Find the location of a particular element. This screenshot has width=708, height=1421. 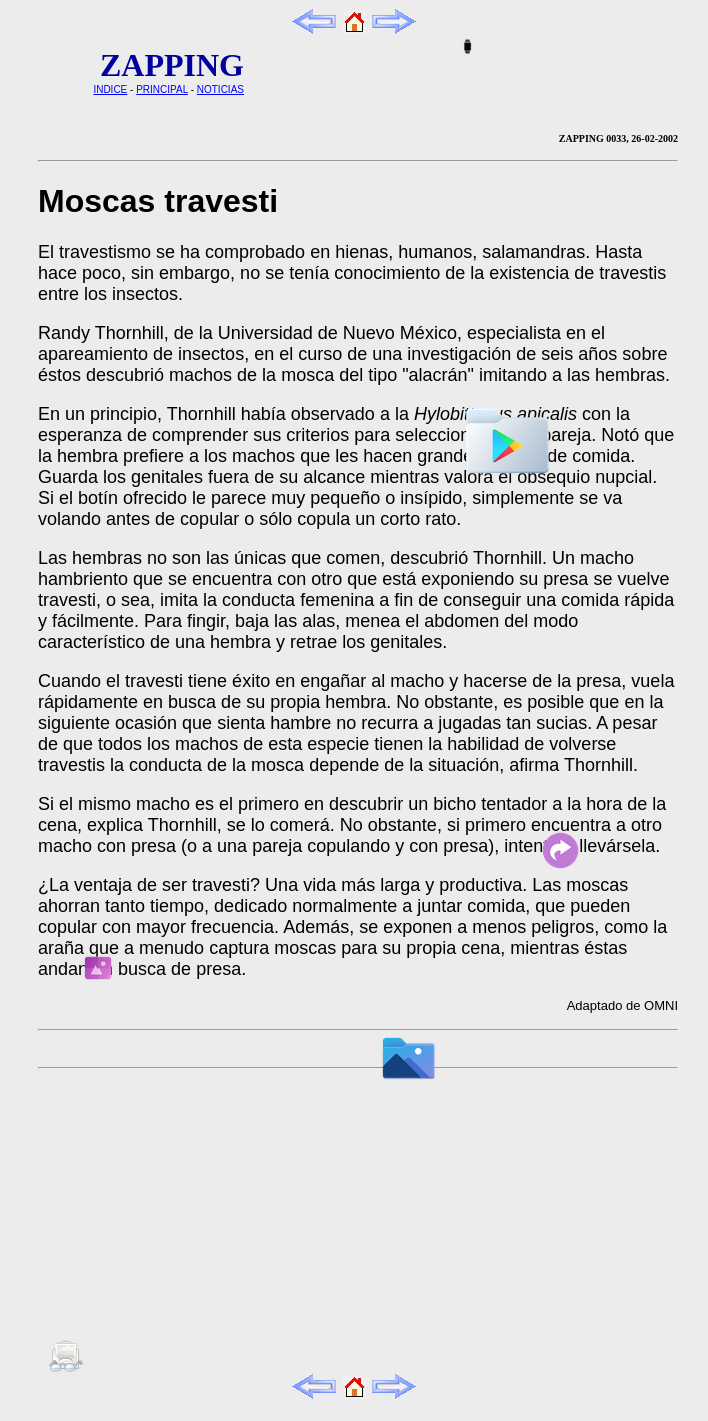

apple watch device icon is located at coordinates (467, 46).